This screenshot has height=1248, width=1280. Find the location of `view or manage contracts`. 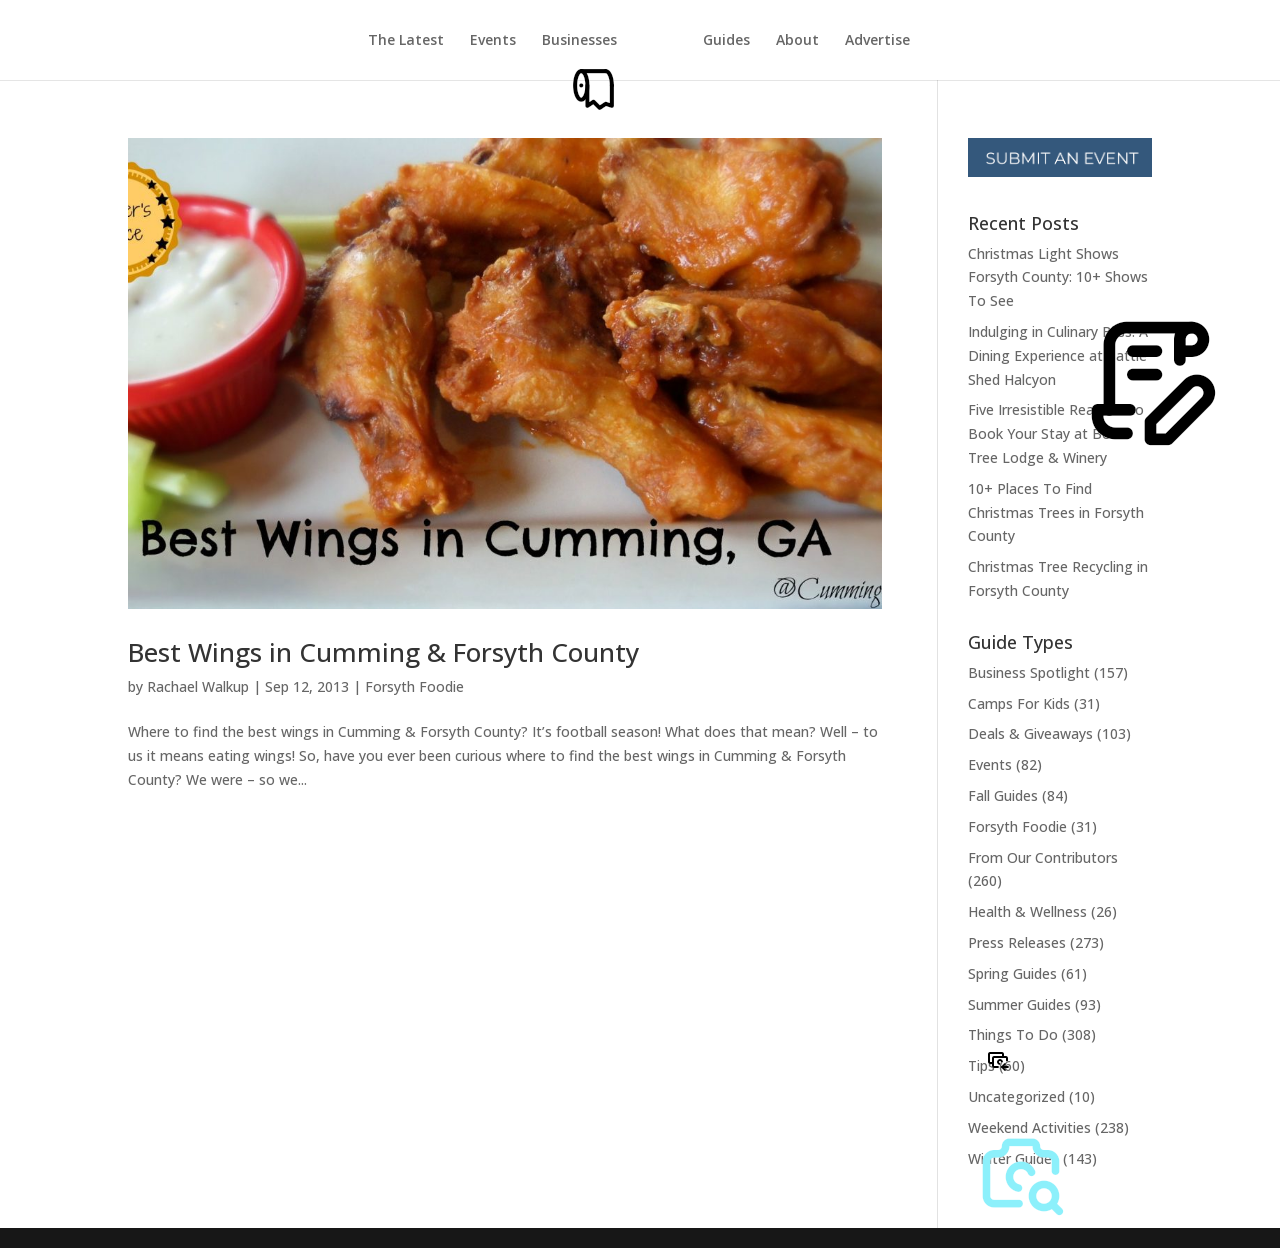

view or manage contracts is located at coordinates (1150, 380).